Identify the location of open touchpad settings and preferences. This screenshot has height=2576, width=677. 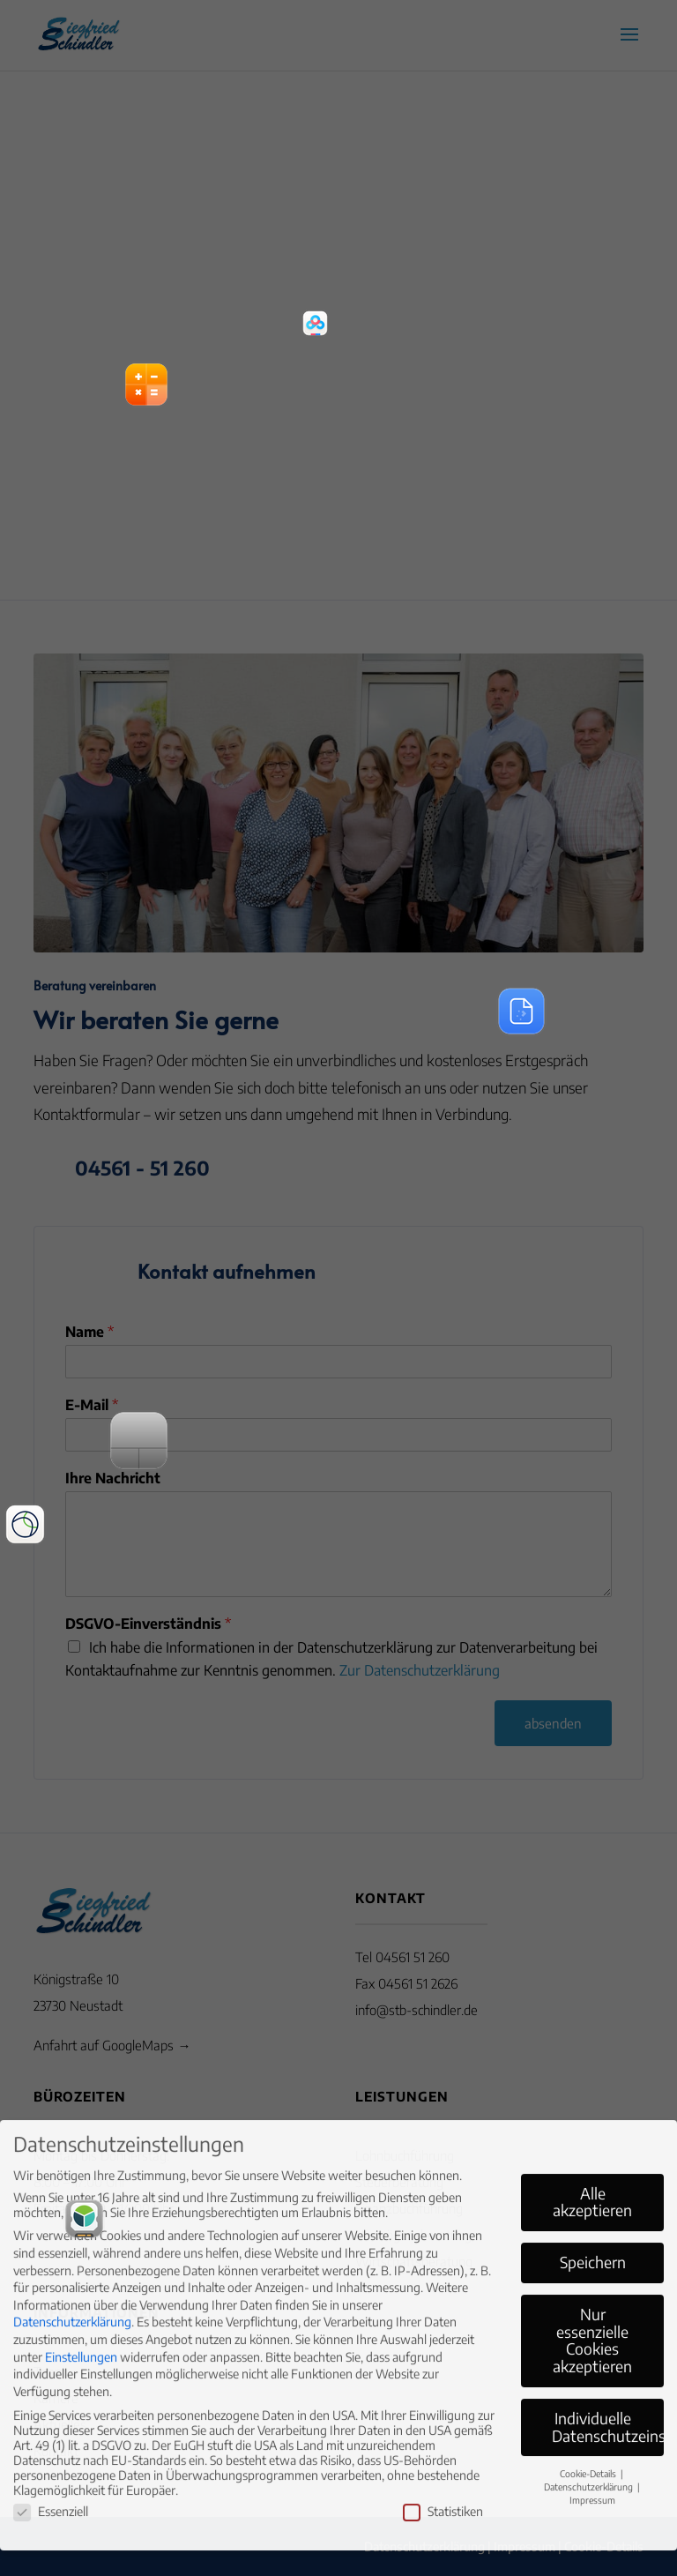
(138, 1440).